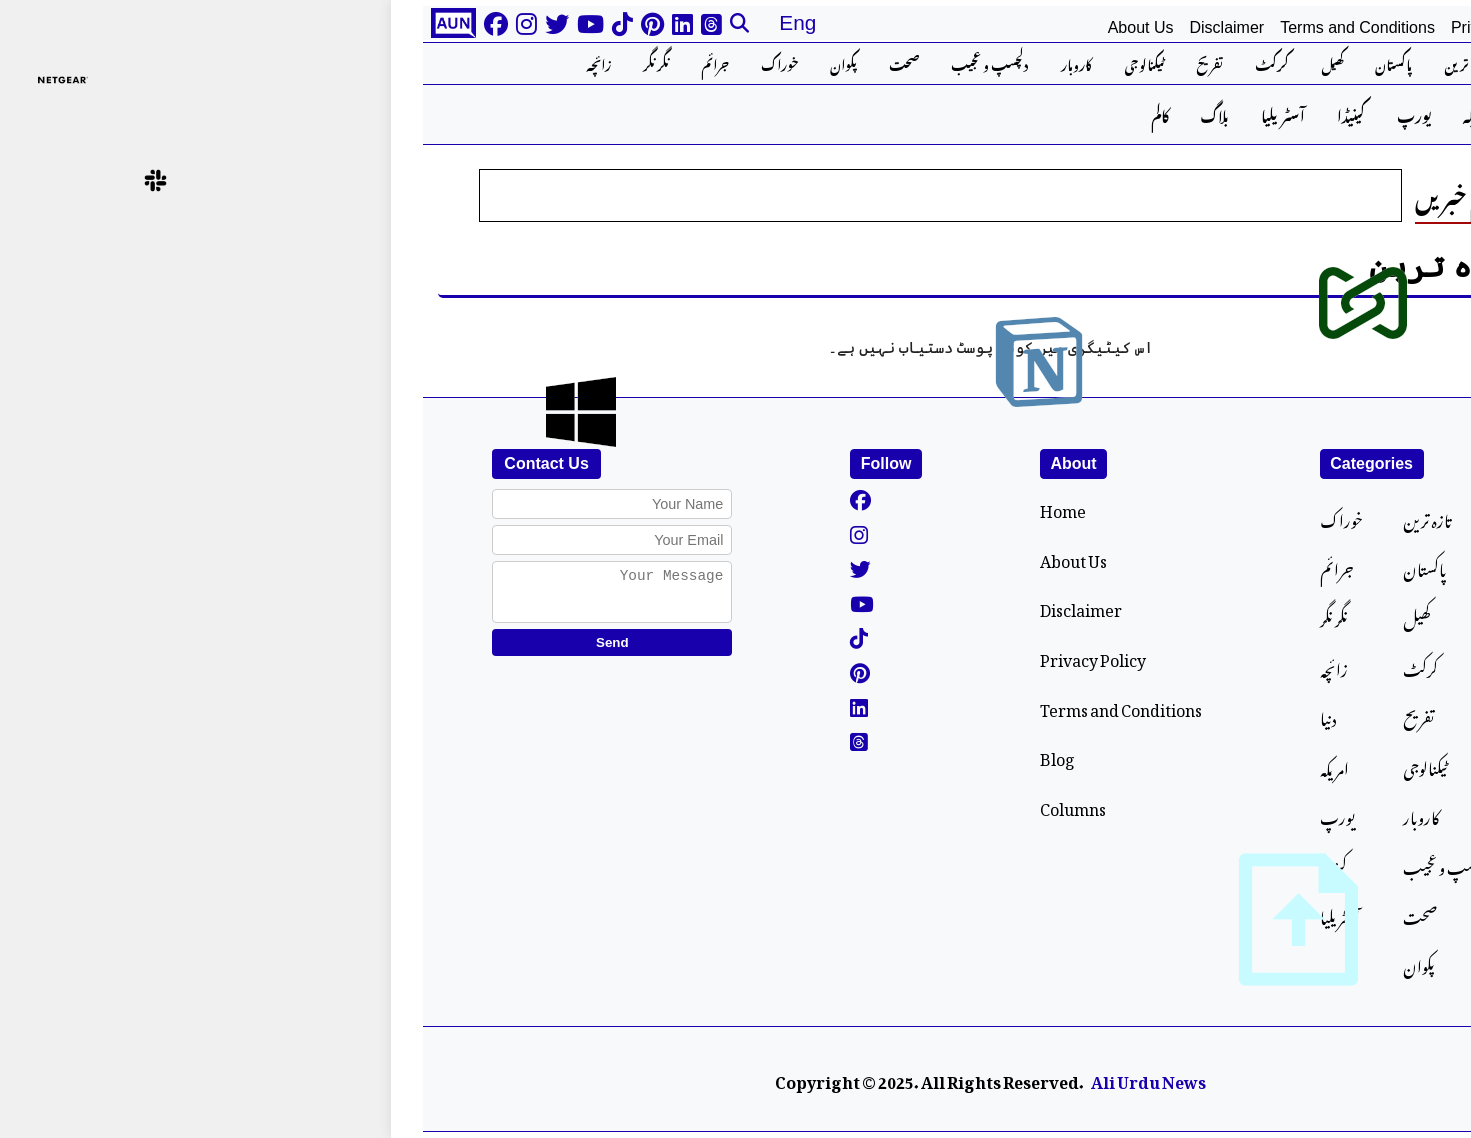 This screenshot has width=1471, height=1138. What do you see at coordinates (1298, 919) in the screenshot?
I see `upload a file or document` at bounding box center [1298, 919].